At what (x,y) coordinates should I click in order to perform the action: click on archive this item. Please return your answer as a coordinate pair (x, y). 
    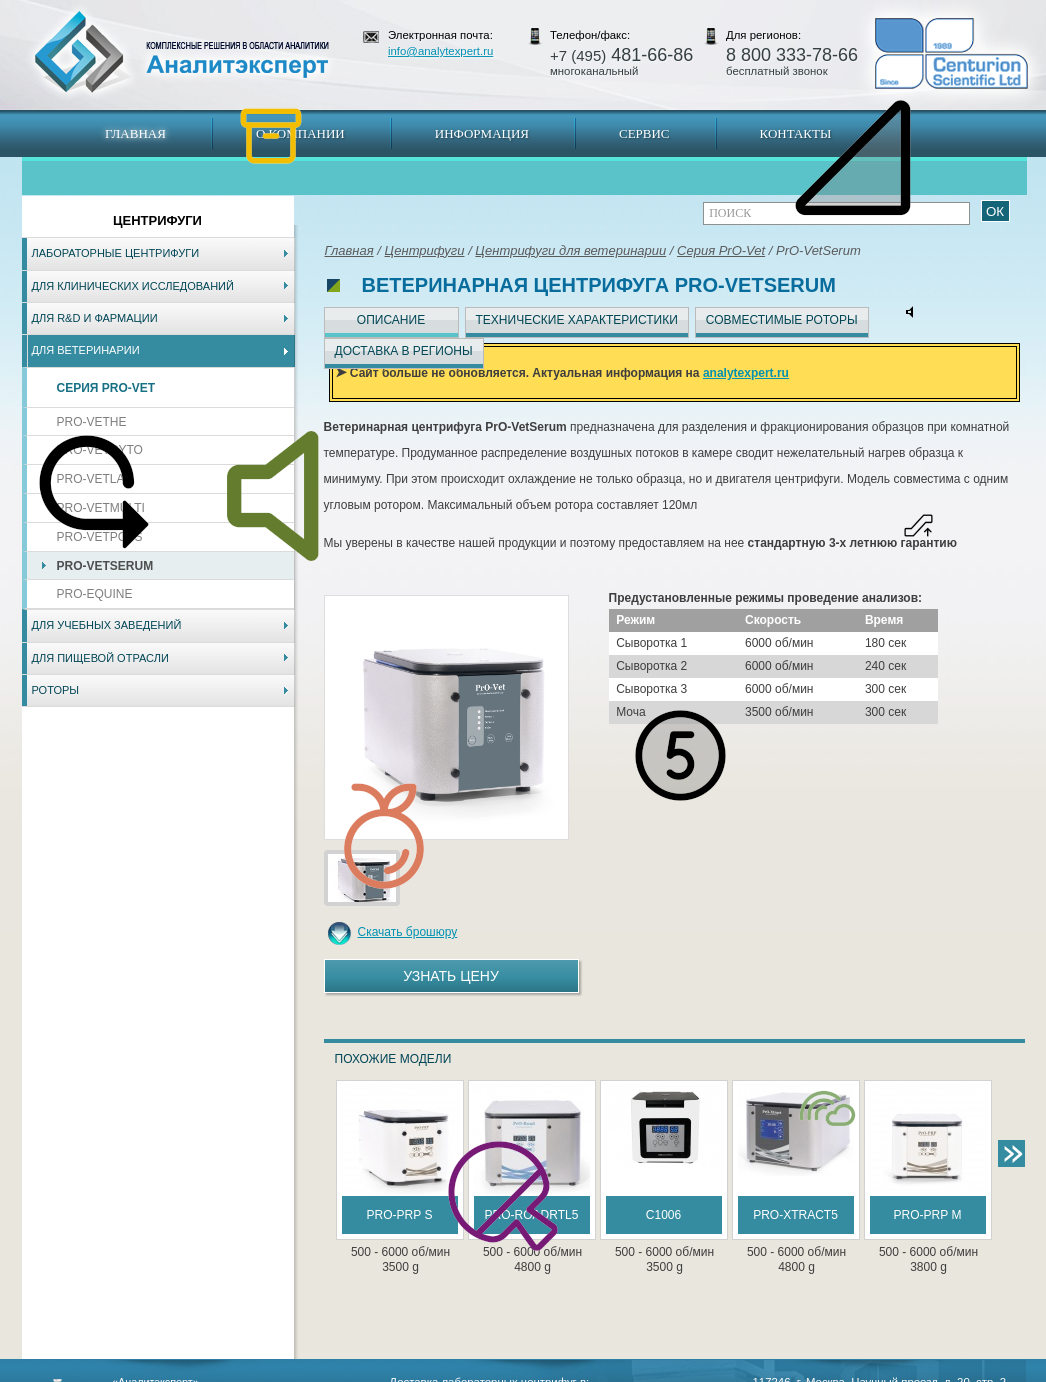
    Looking at the image, I should click on (271, 136).